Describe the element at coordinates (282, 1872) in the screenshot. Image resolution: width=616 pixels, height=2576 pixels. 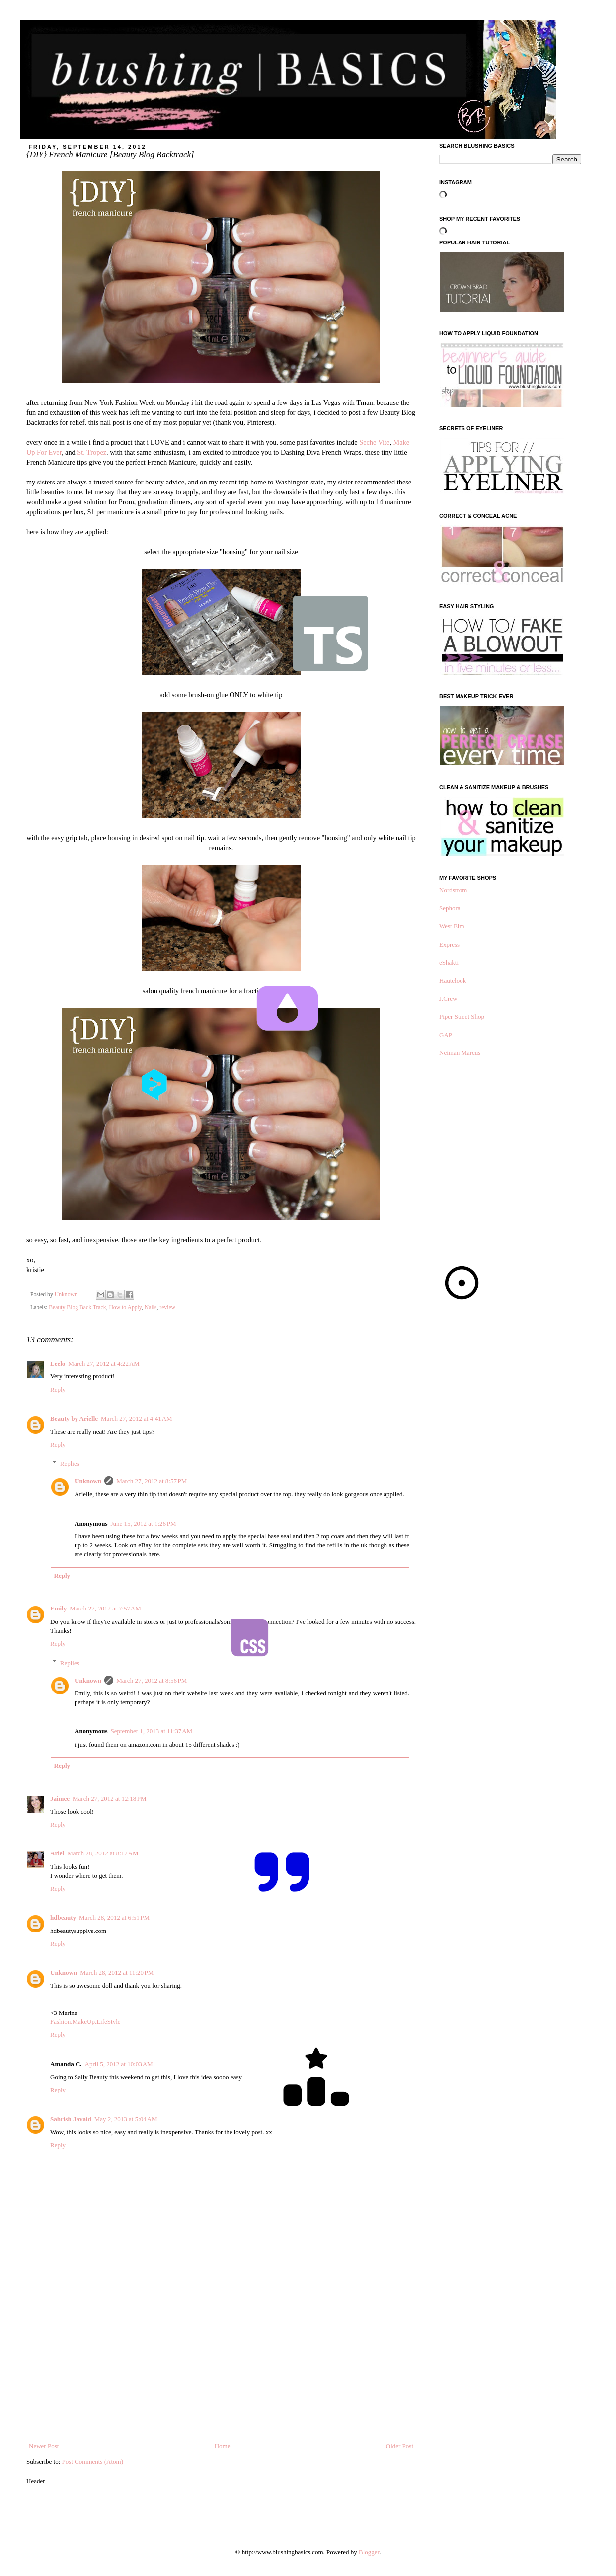
I see `insert a block quote` at that location.